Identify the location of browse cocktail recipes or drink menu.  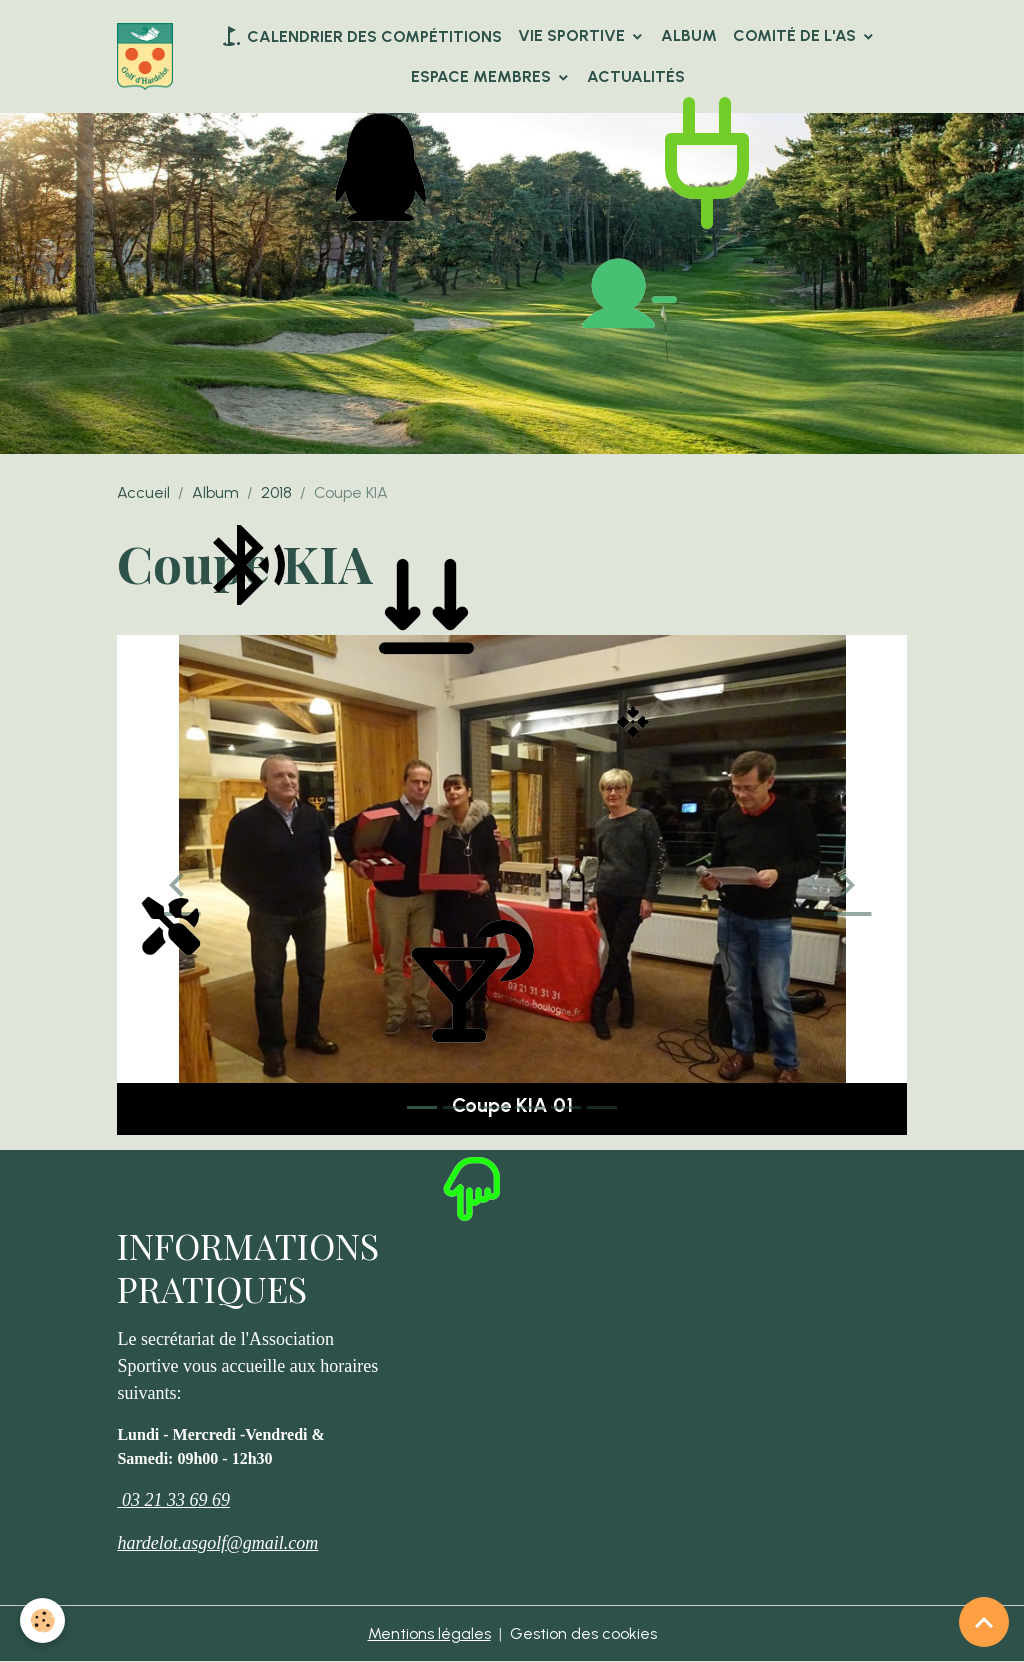
(466, 988).